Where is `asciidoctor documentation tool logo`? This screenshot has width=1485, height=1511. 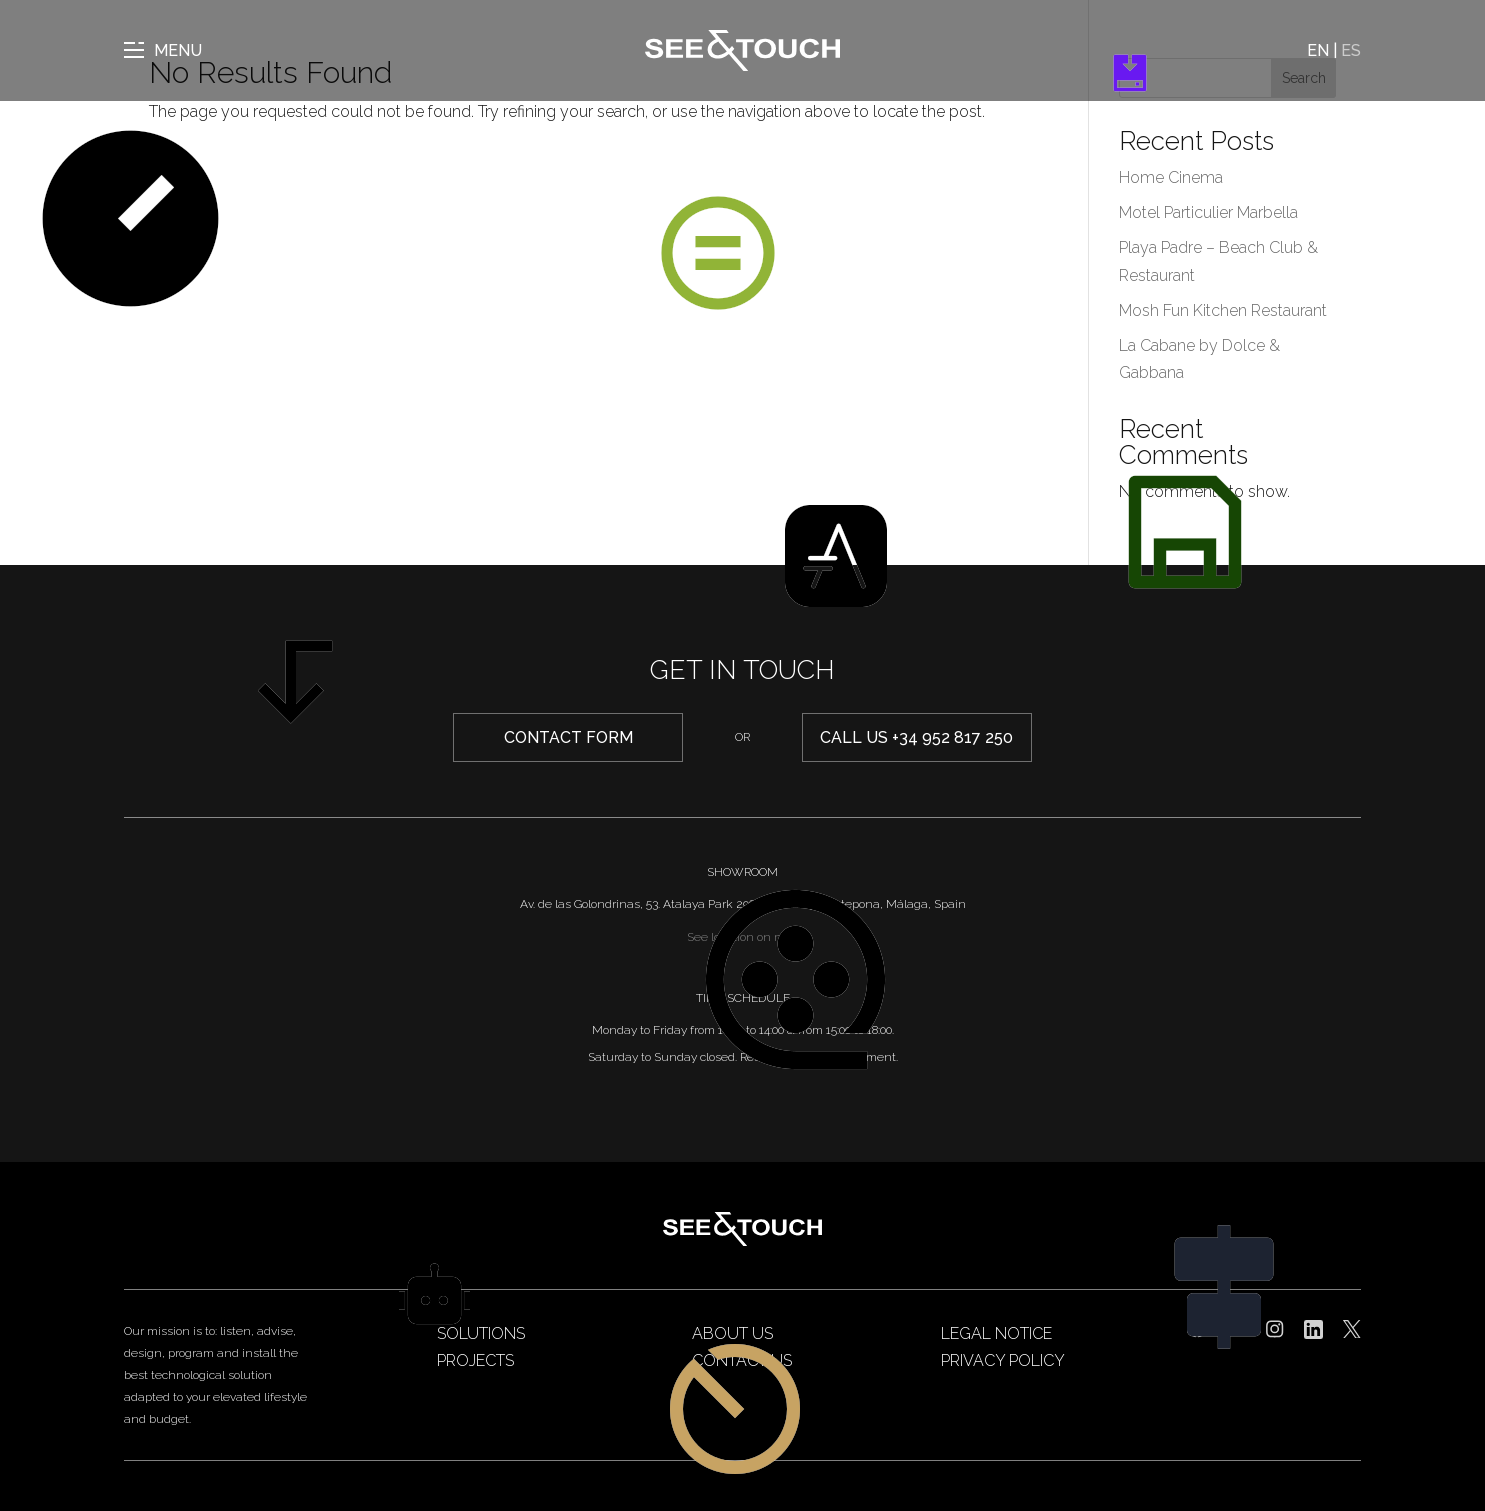 asciidoctor documentation tool logo is located at coordinates (836, 556).